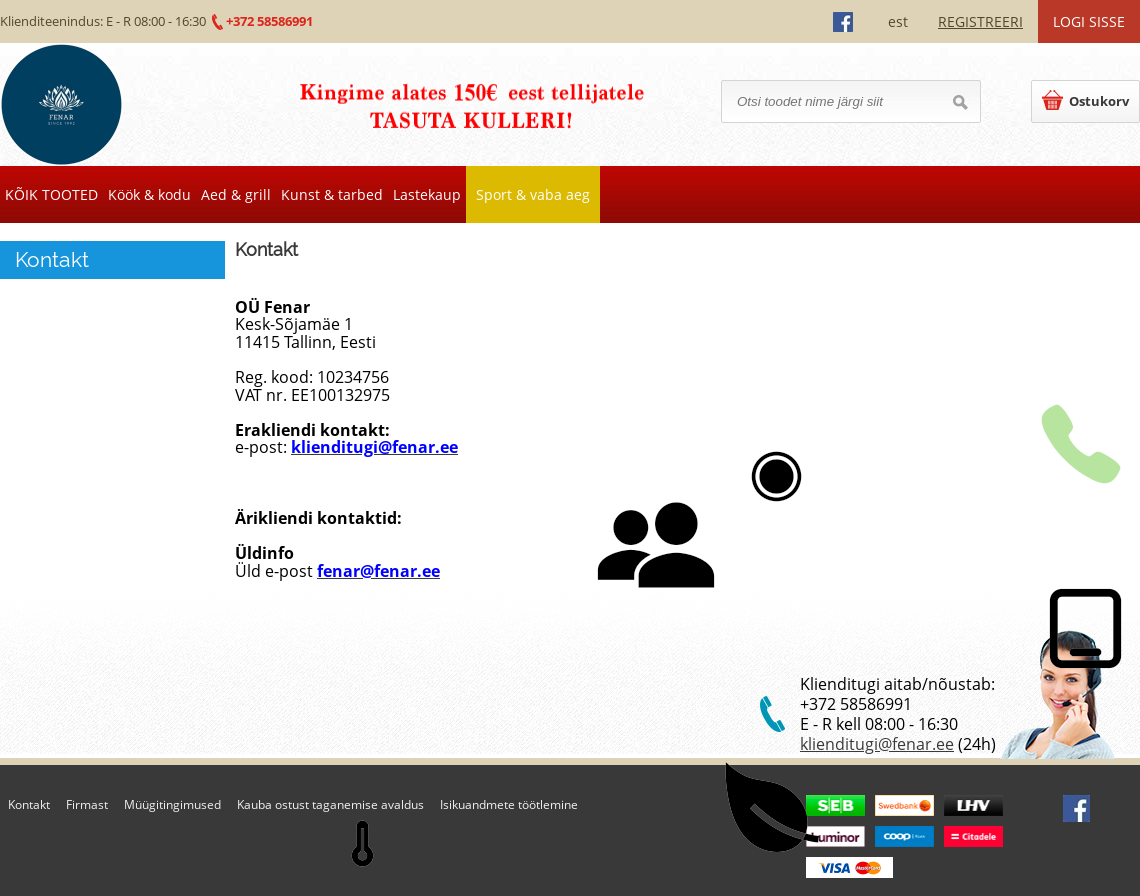 This screenshot has width=1140, height=896. Describe the element at coordinates (1081, 444) in the screenshot. I see `make a phone call` at that location.